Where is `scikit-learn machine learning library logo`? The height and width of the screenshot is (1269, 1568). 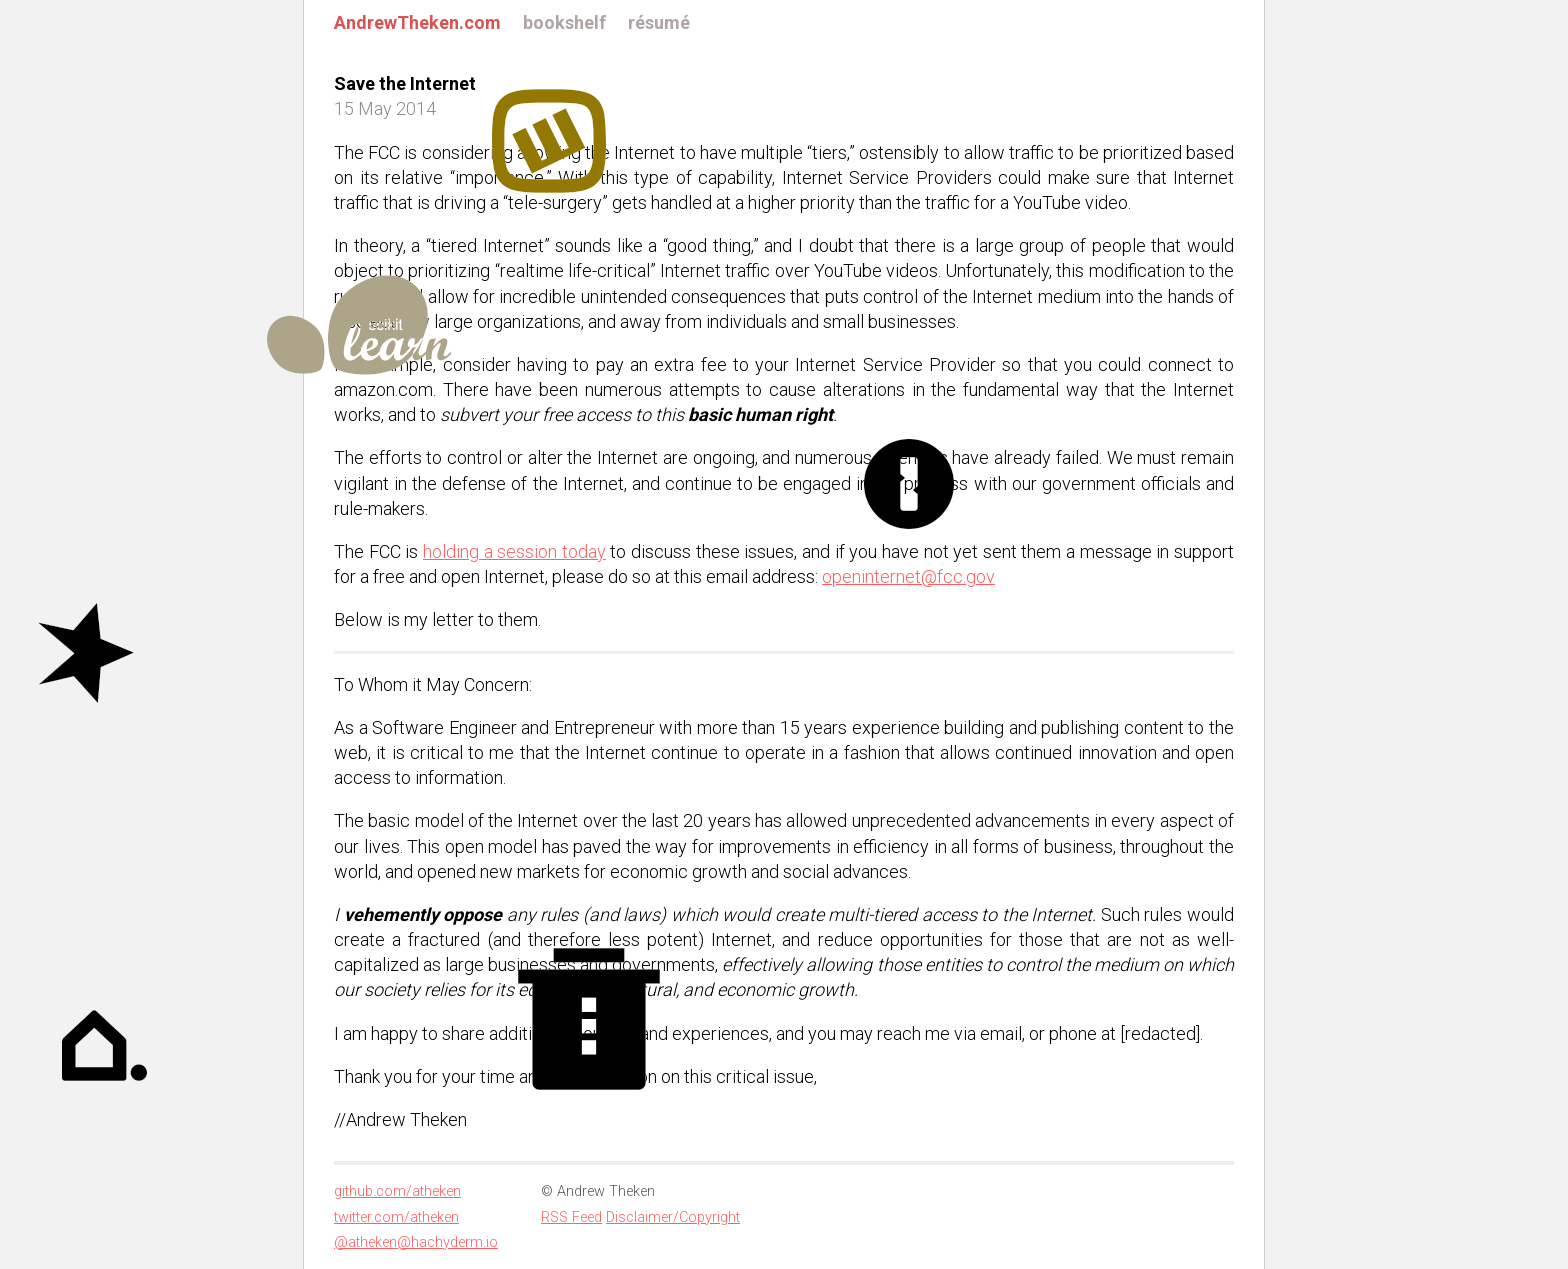
scikit-learn machine learning library logo is located at coordinates (359, 325).